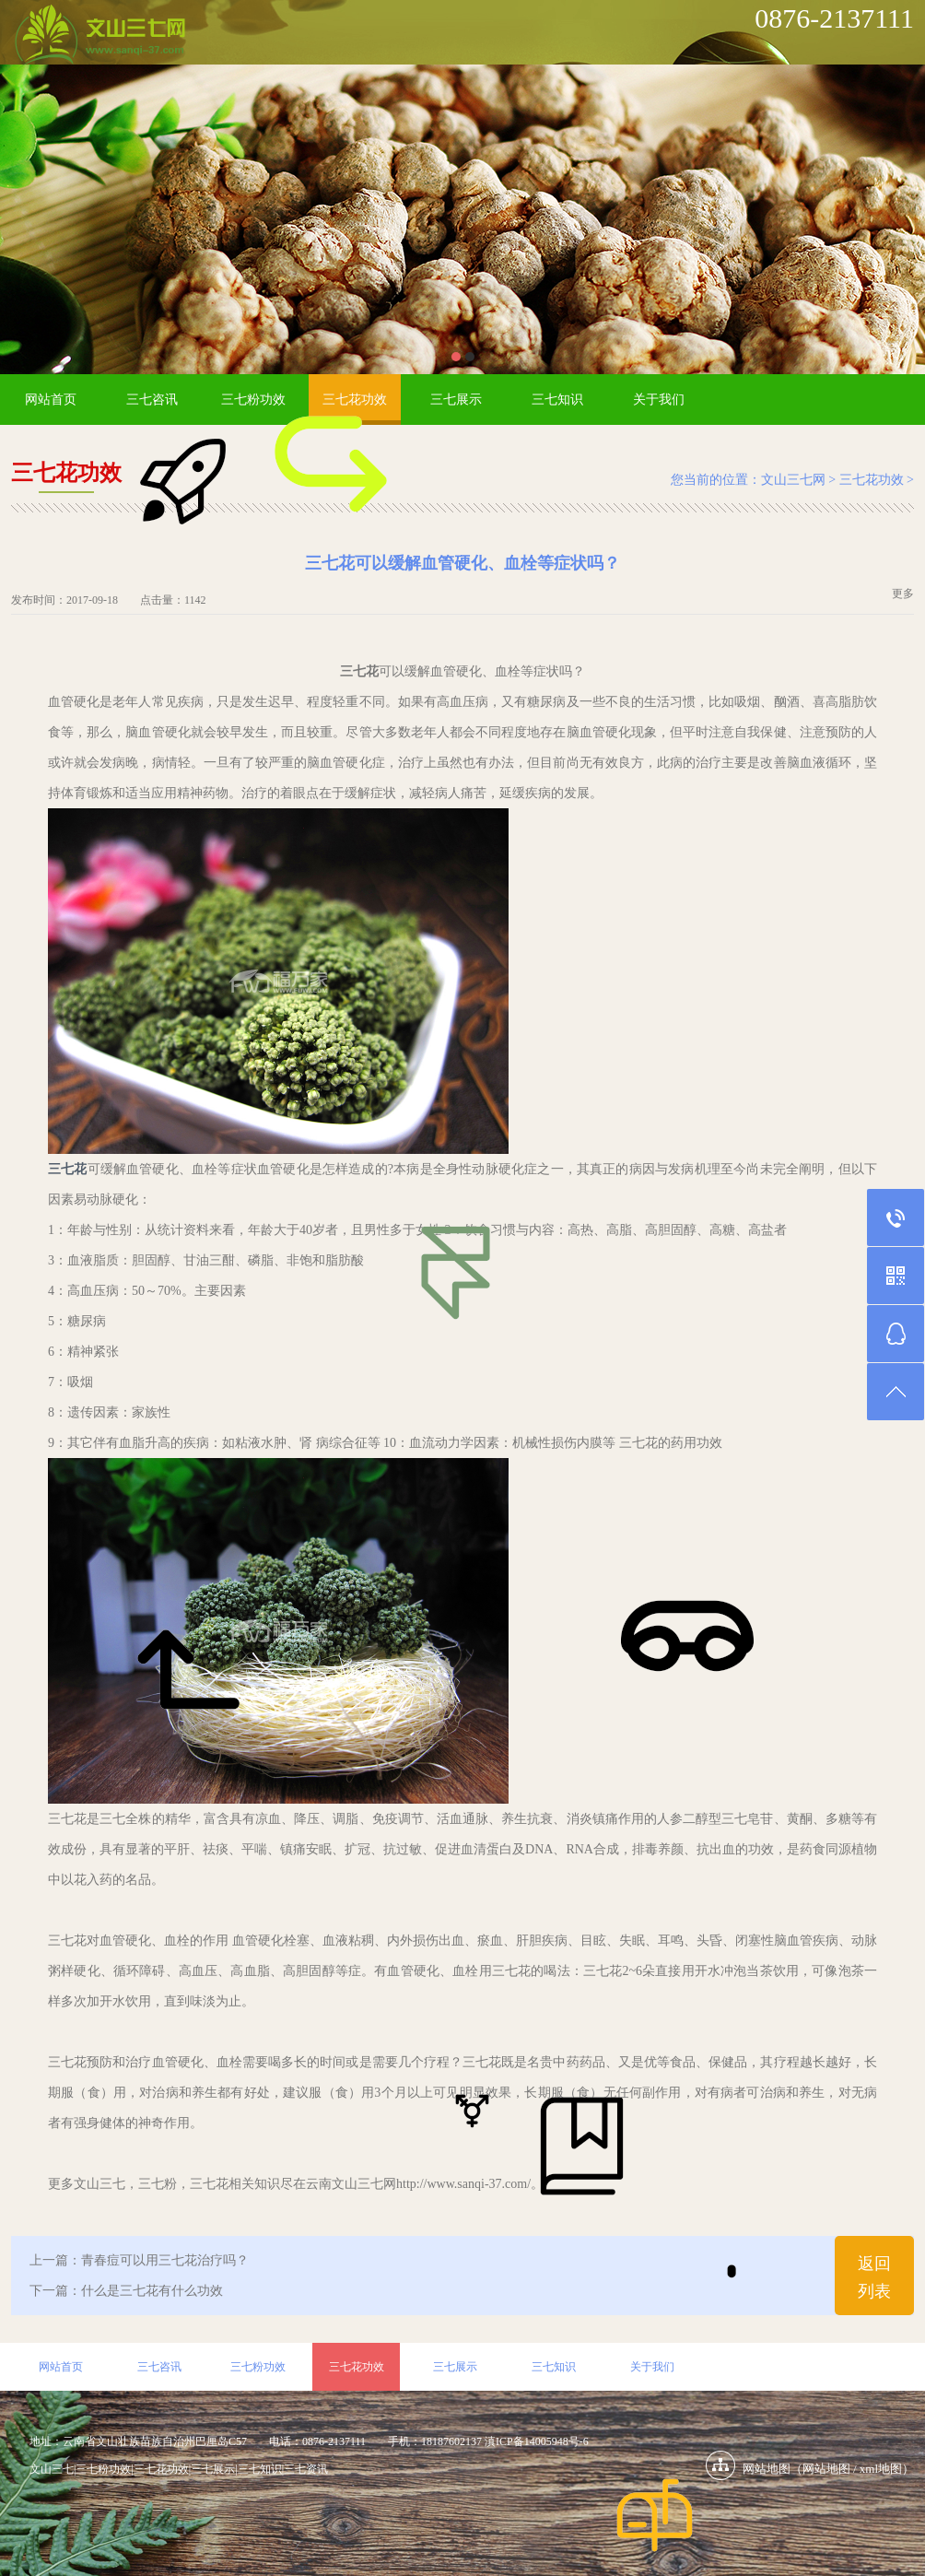 The image size is (925, 2576). What do you see at coordinates (331, 460) in the screenshot?
I see `redo last action` at bounding box center [331, 460].